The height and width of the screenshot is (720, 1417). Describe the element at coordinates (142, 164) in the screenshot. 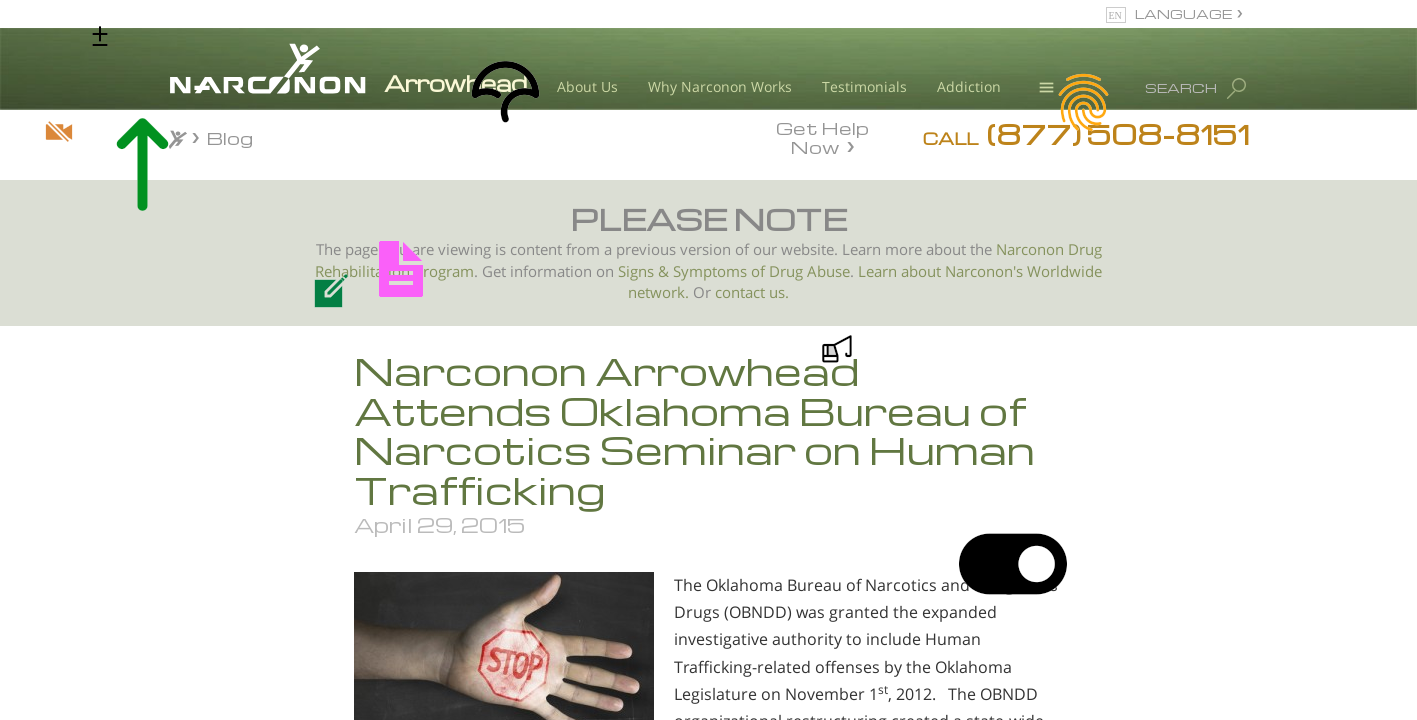

I see `scroll to top of page` at that location.